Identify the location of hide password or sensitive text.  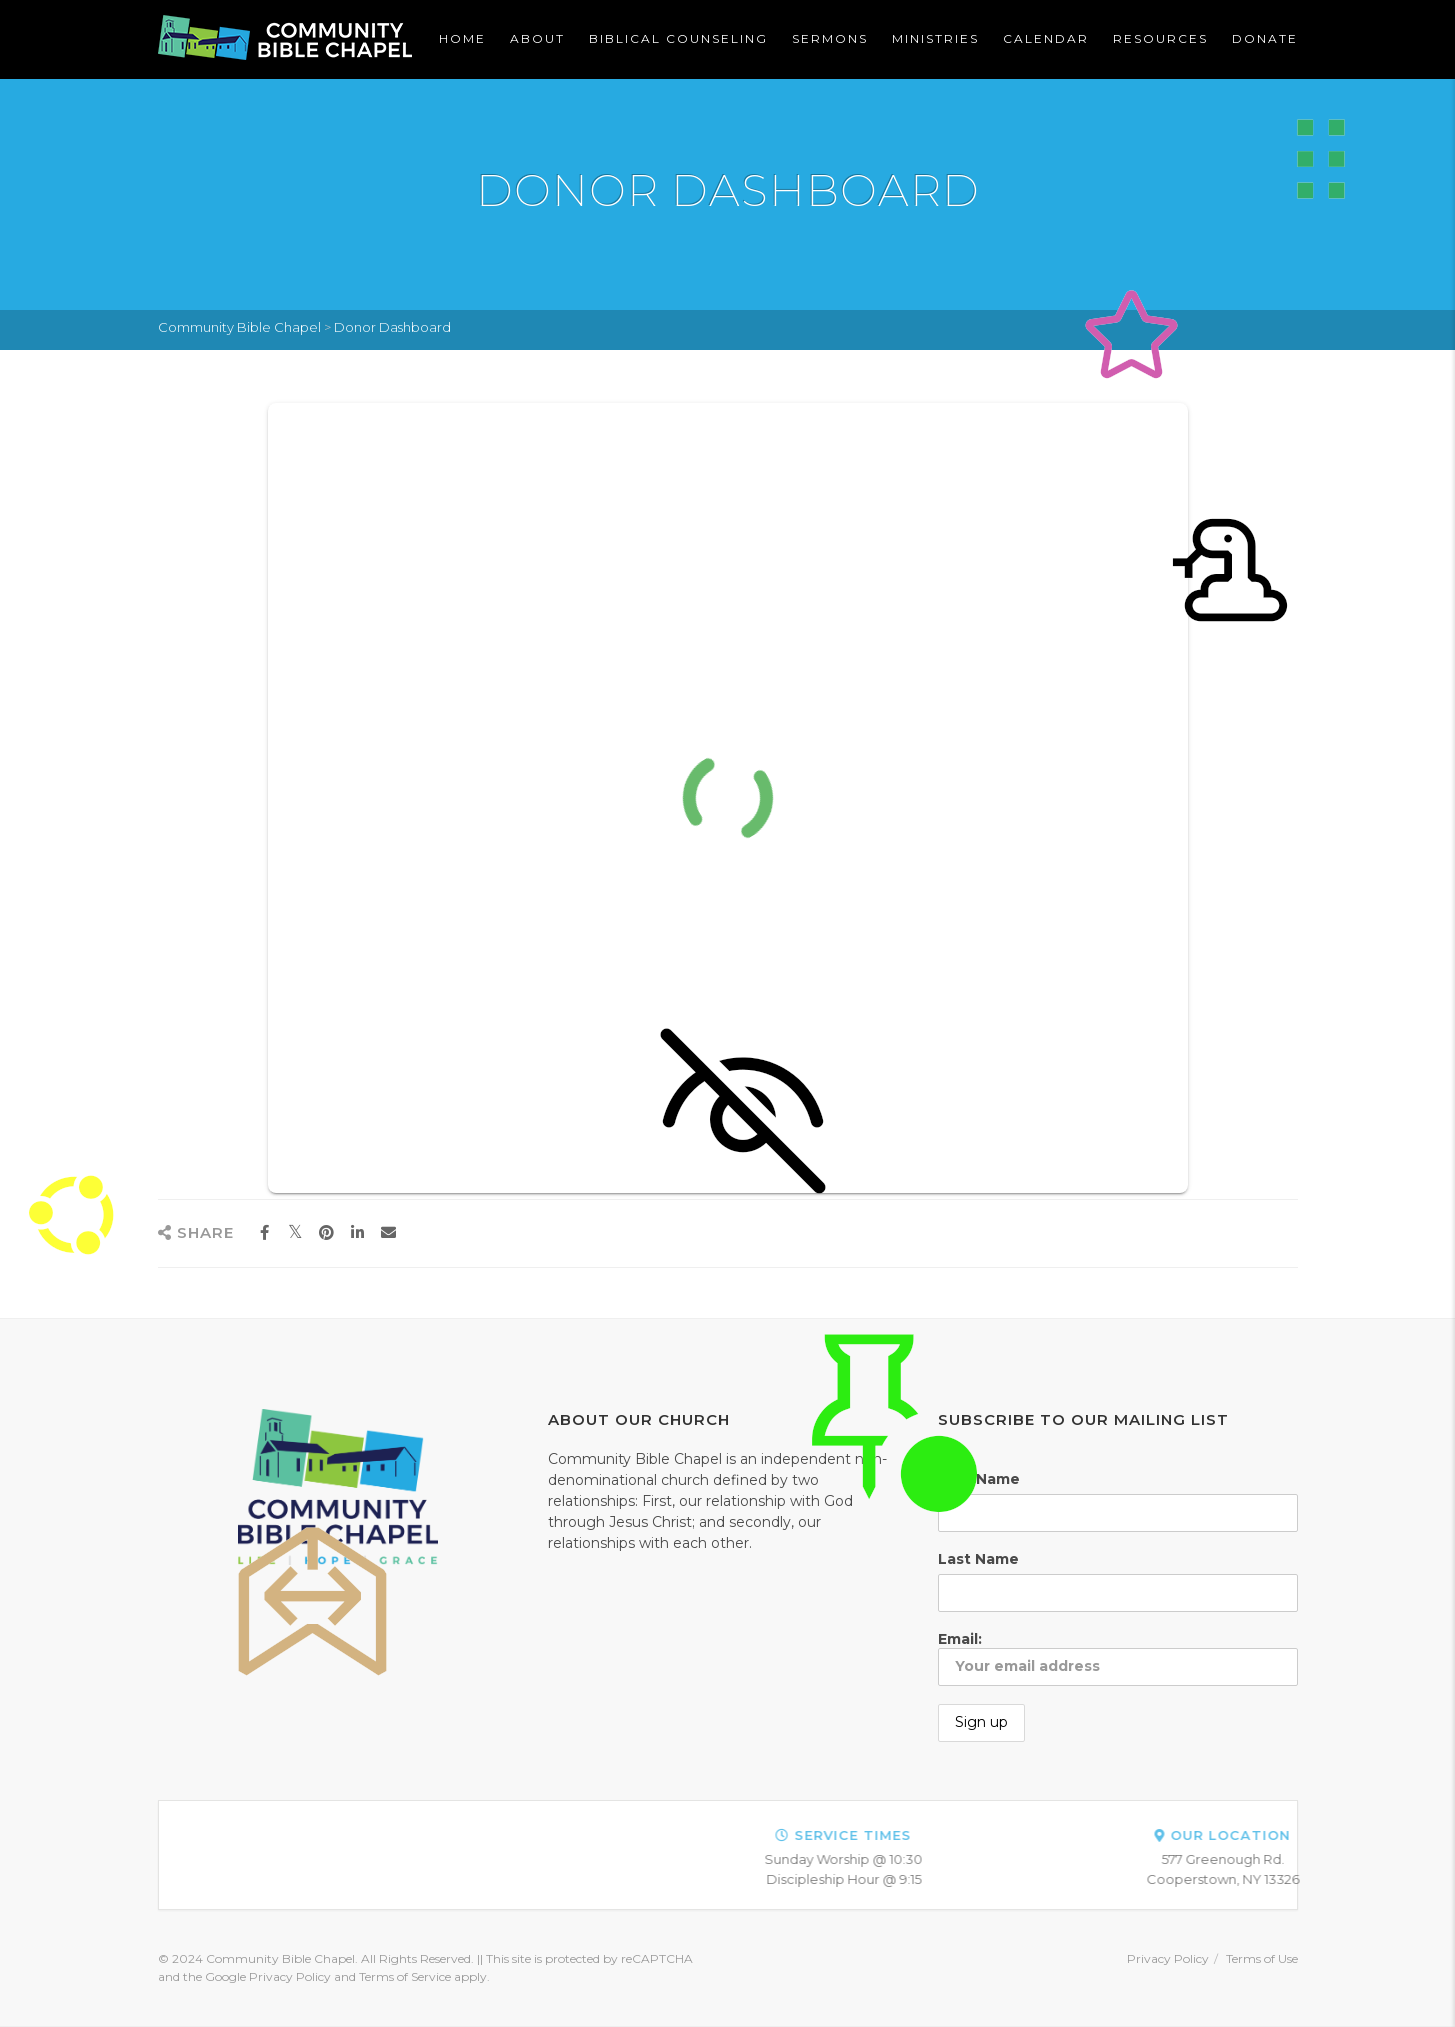
(743, 1111).